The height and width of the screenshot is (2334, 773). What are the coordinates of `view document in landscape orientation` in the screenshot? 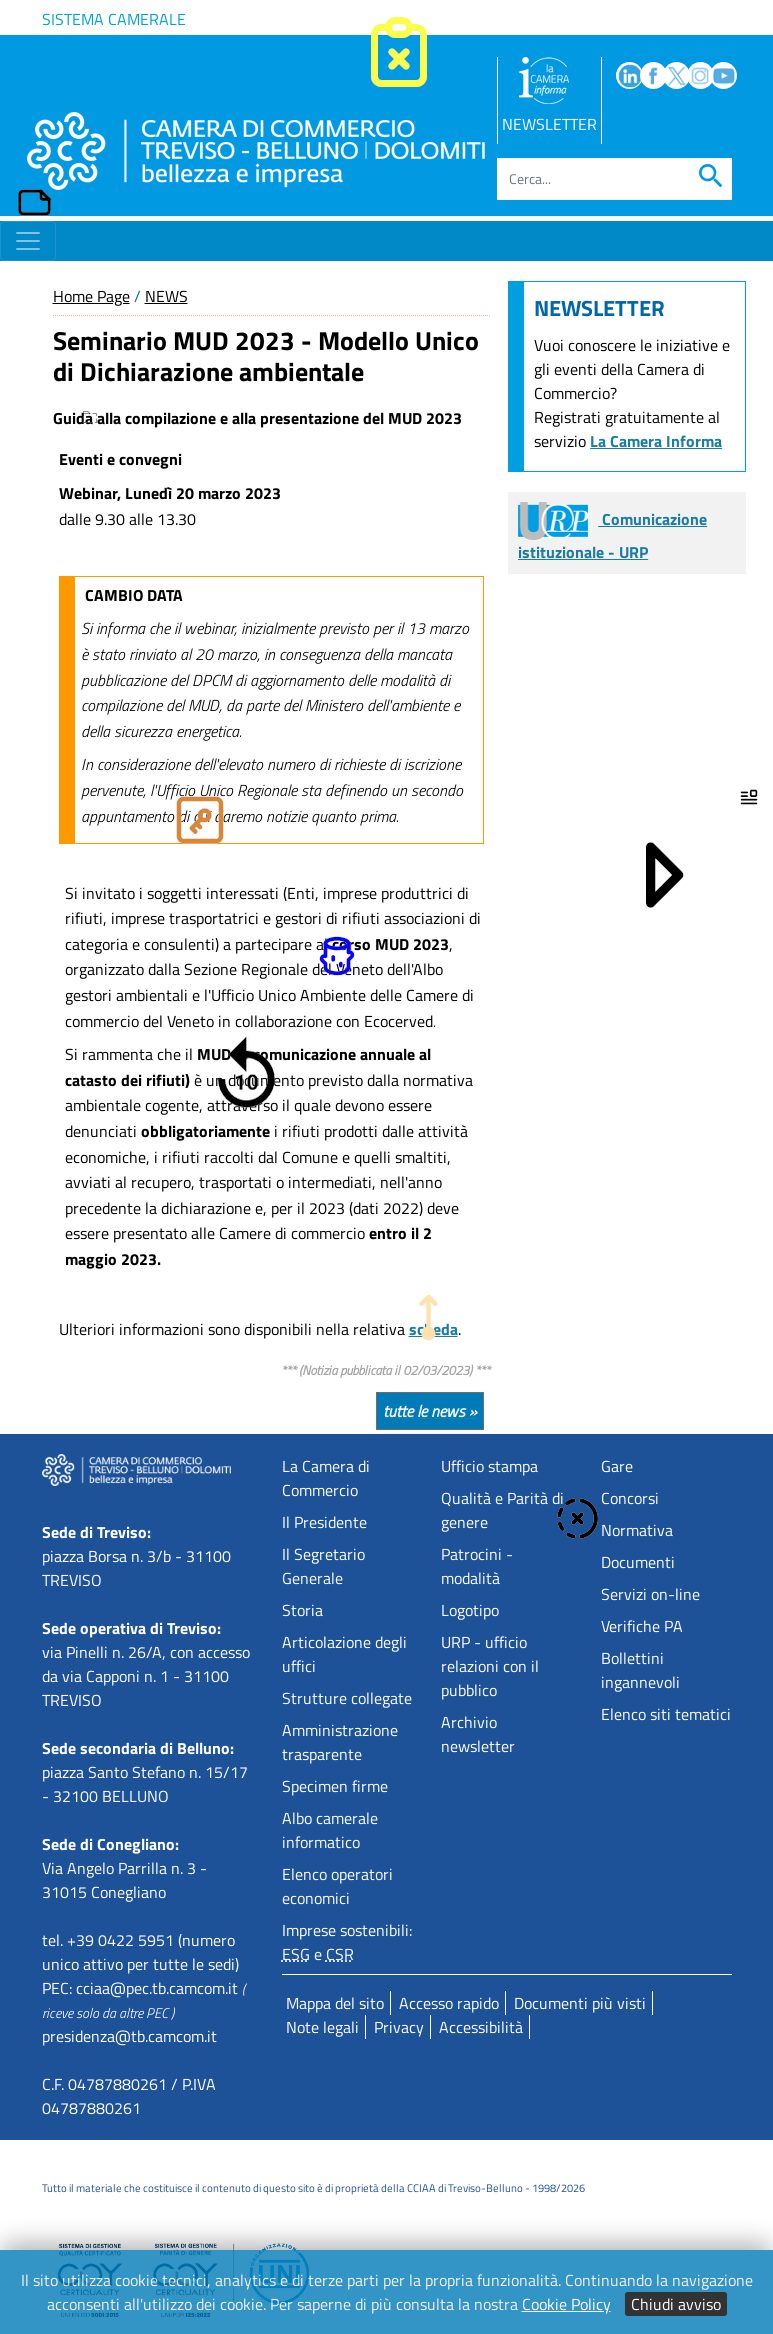 It's located at (34, 202).